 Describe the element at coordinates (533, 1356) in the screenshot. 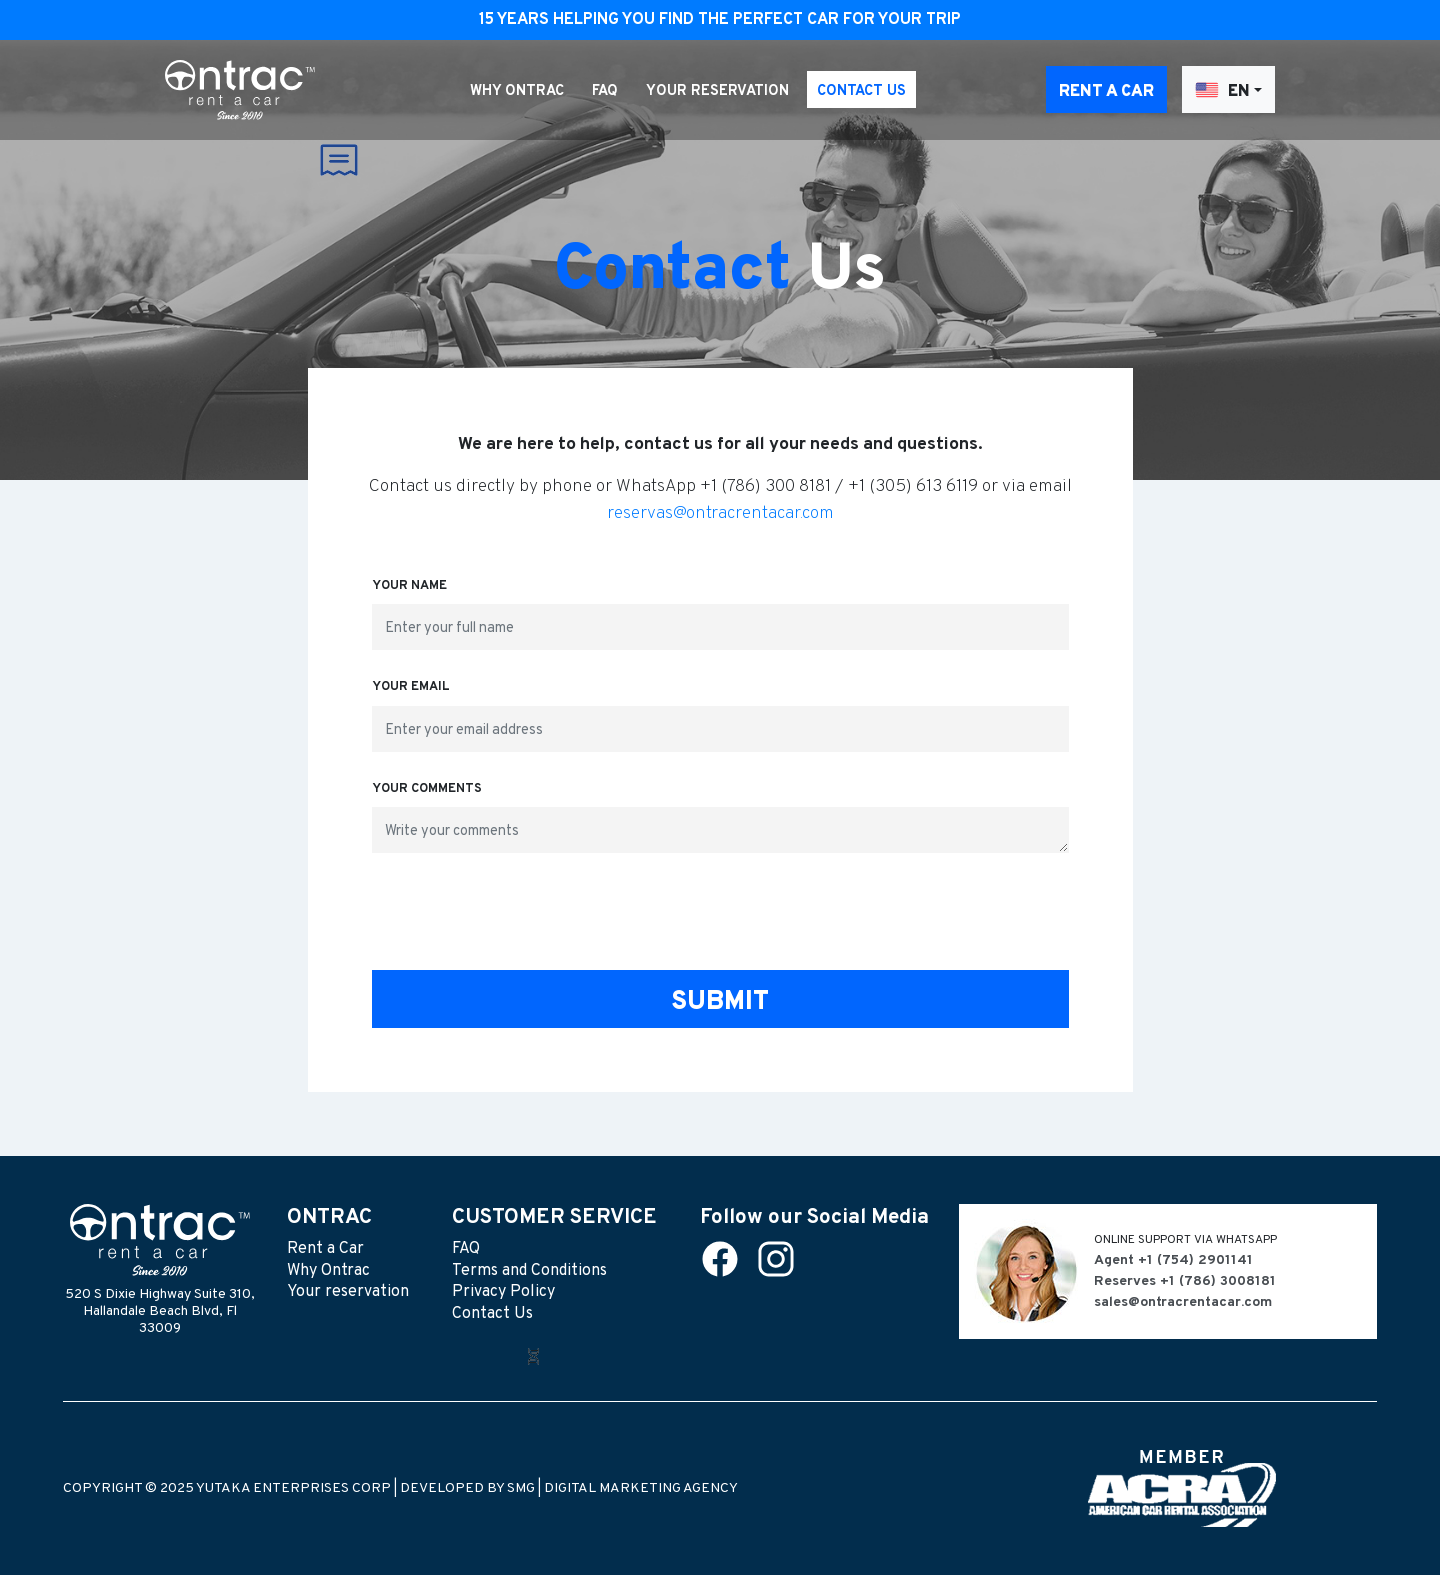

I see `access genetics or DNA-related features` at that location.